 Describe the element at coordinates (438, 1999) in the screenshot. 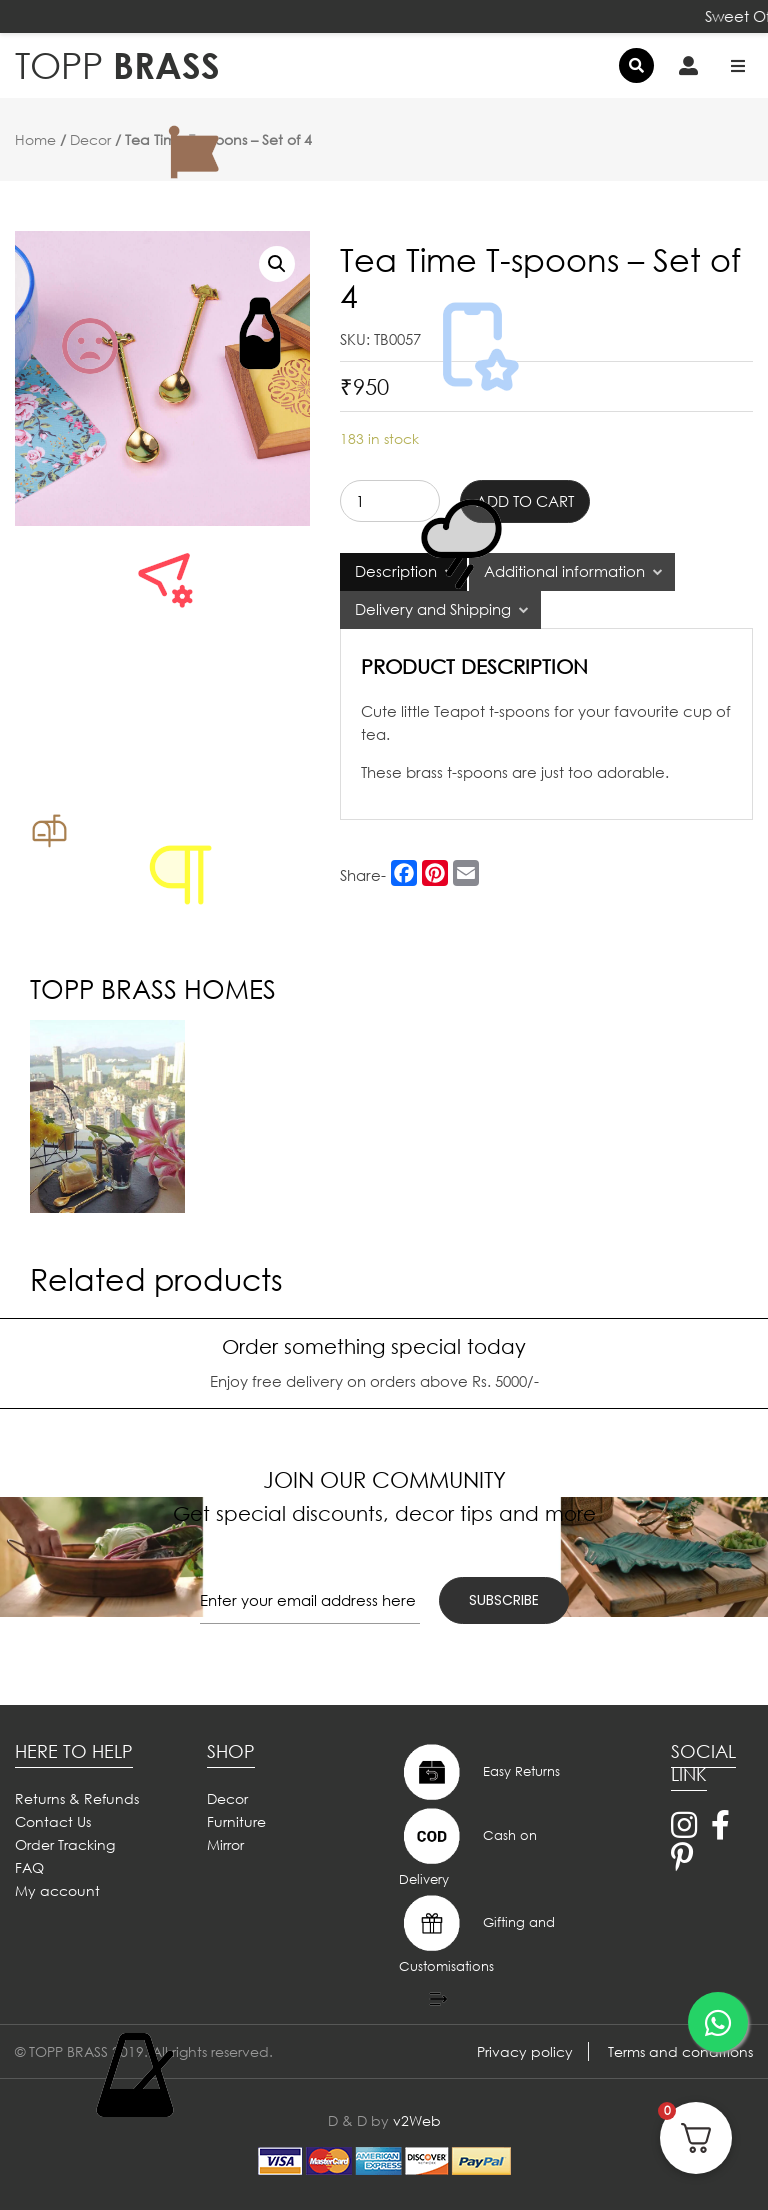

I see `disable text wrapping in editor` at that location.